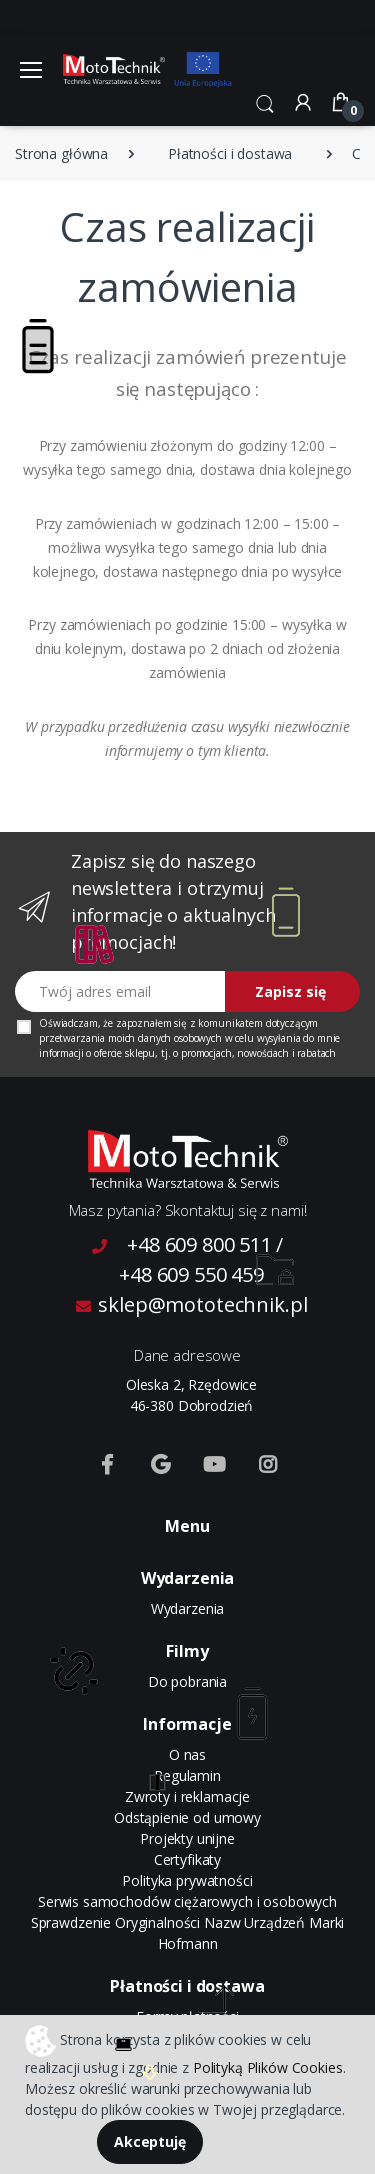 Image resolution: width=375 pixels, height=2174 pixels. What do you see at coordinates (74, 1671) in the screenshot?
I see `remove or break a hyperlink` at bounding box center [74, 1671].